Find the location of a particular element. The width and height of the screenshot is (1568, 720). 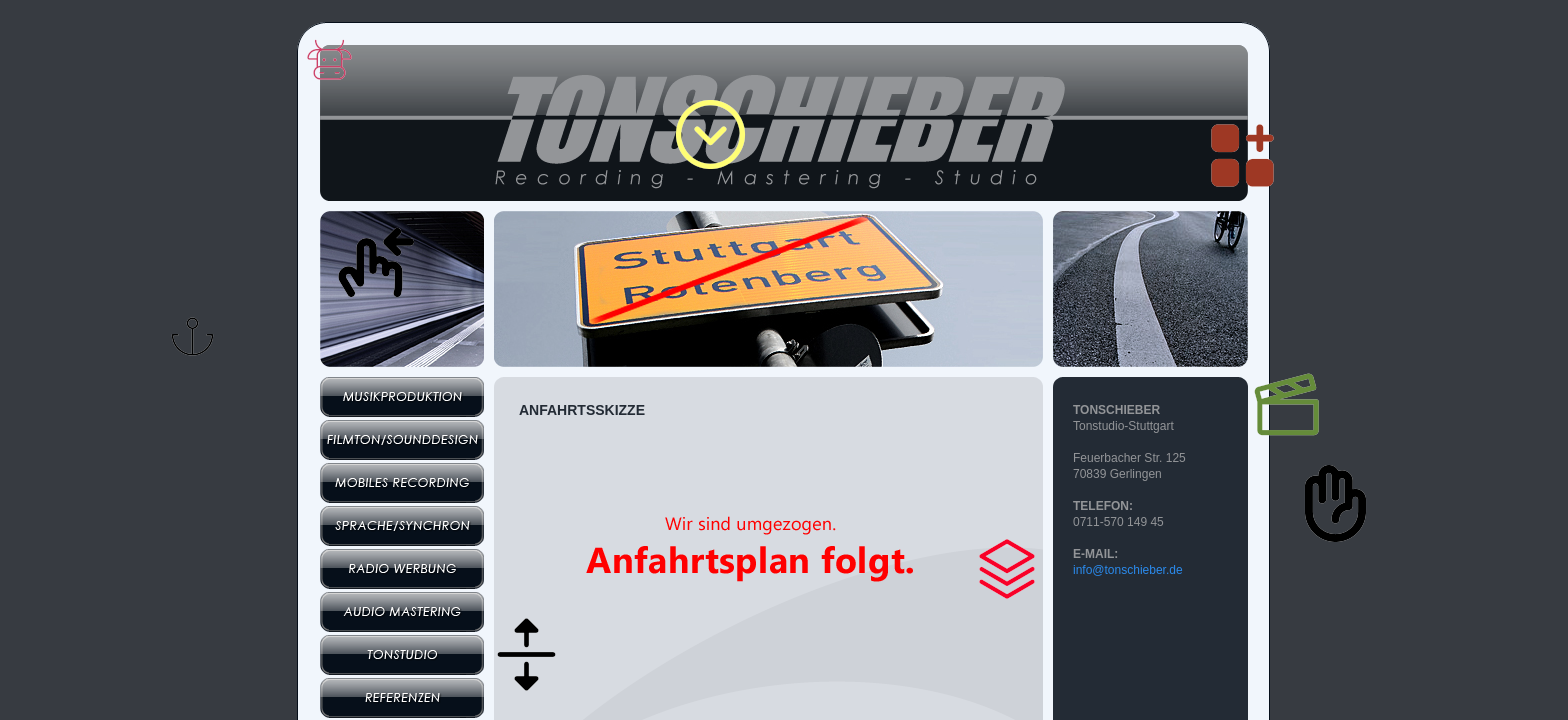

expand dropdown menu or content is located at coordinates (710, 134).